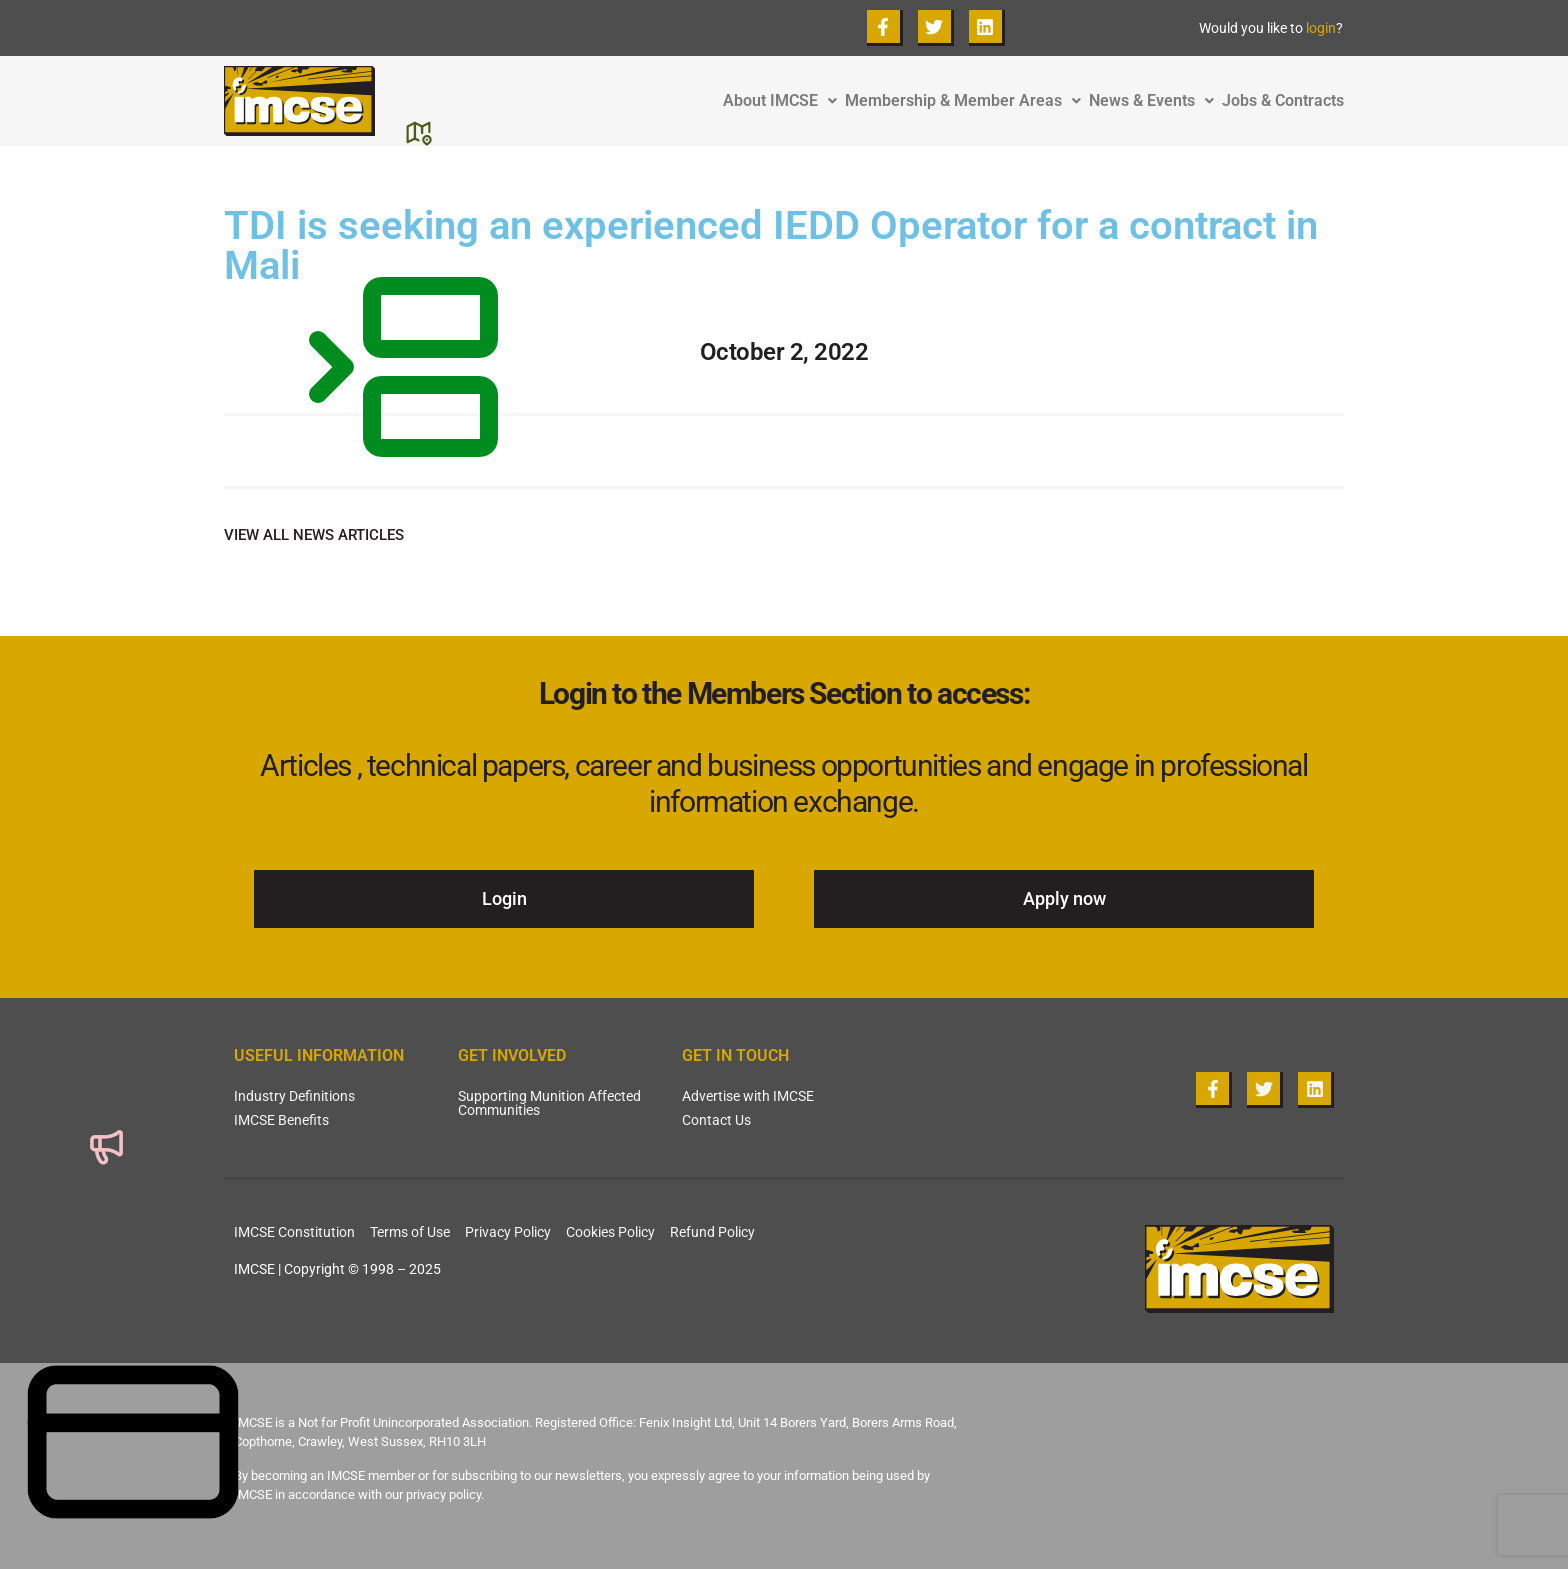 This screenshot has width=1568, height=1569. What do you see at coordinates (106, 1146) in the screenshot?
I see `make an announcement or broadcast` at bounding box center [106, 1146].